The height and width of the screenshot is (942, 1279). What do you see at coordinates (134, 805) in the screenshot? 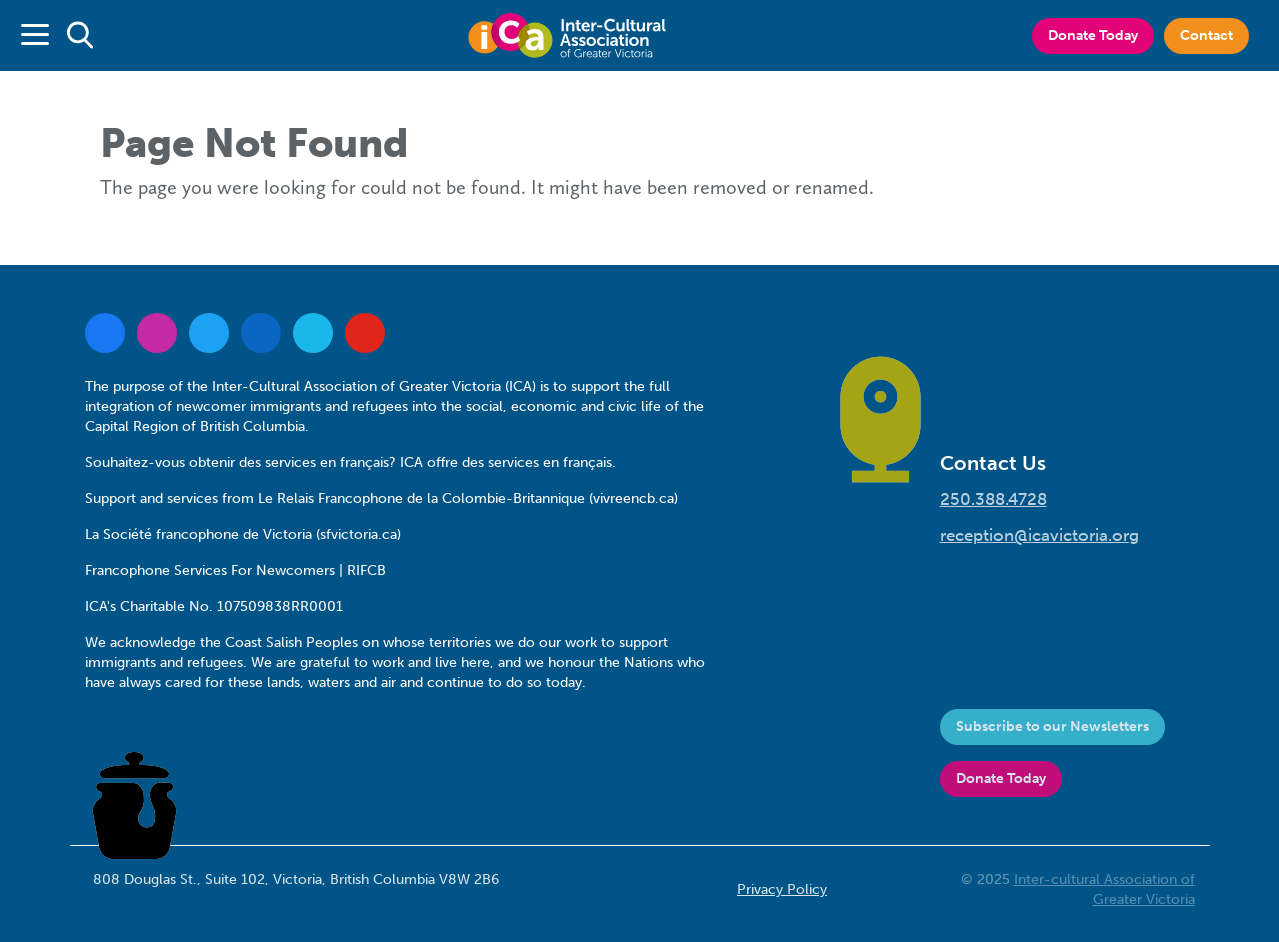
I see `iconjar app logo` at bounding box center [134, 805].